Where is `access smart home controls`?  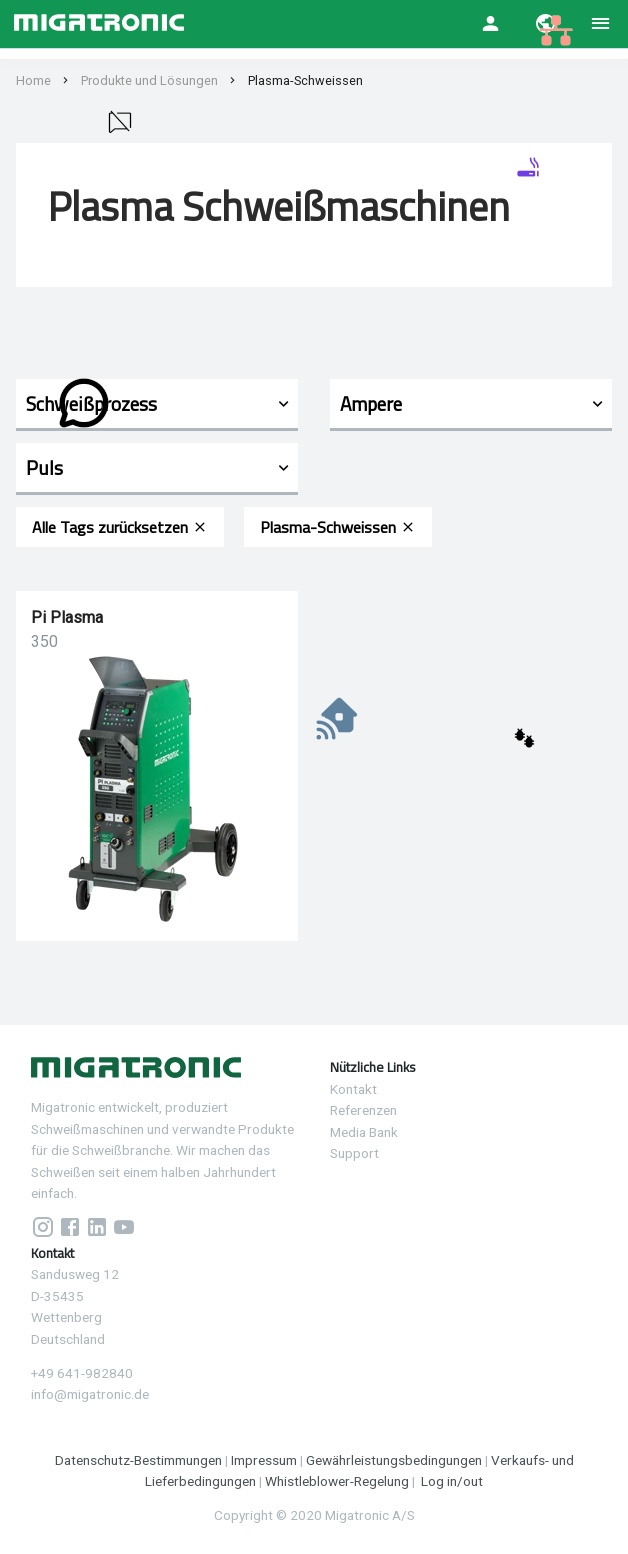
access smart home controls is located at coordinates (338, 718).